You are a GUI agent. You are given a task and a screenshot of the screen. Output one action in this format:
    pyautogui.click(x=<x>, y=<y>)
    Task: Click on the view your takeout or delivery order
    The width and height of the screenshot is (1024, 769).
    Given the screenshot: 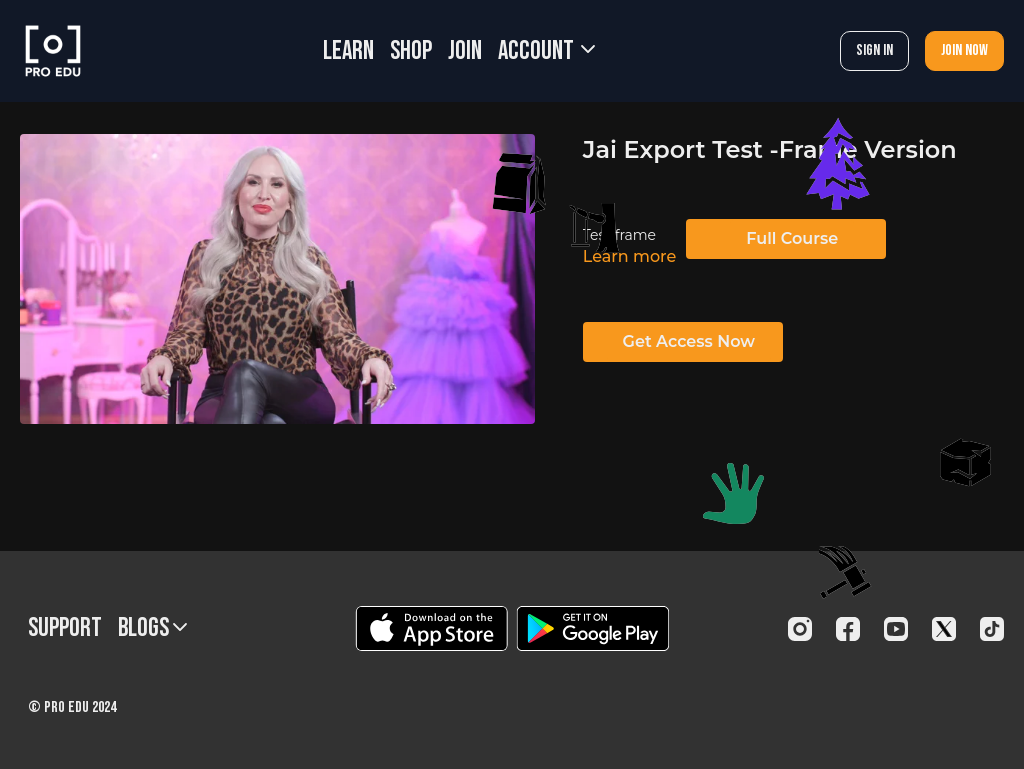 What is the action you would take?
    pyautogui.click(x=520, y=177)
    